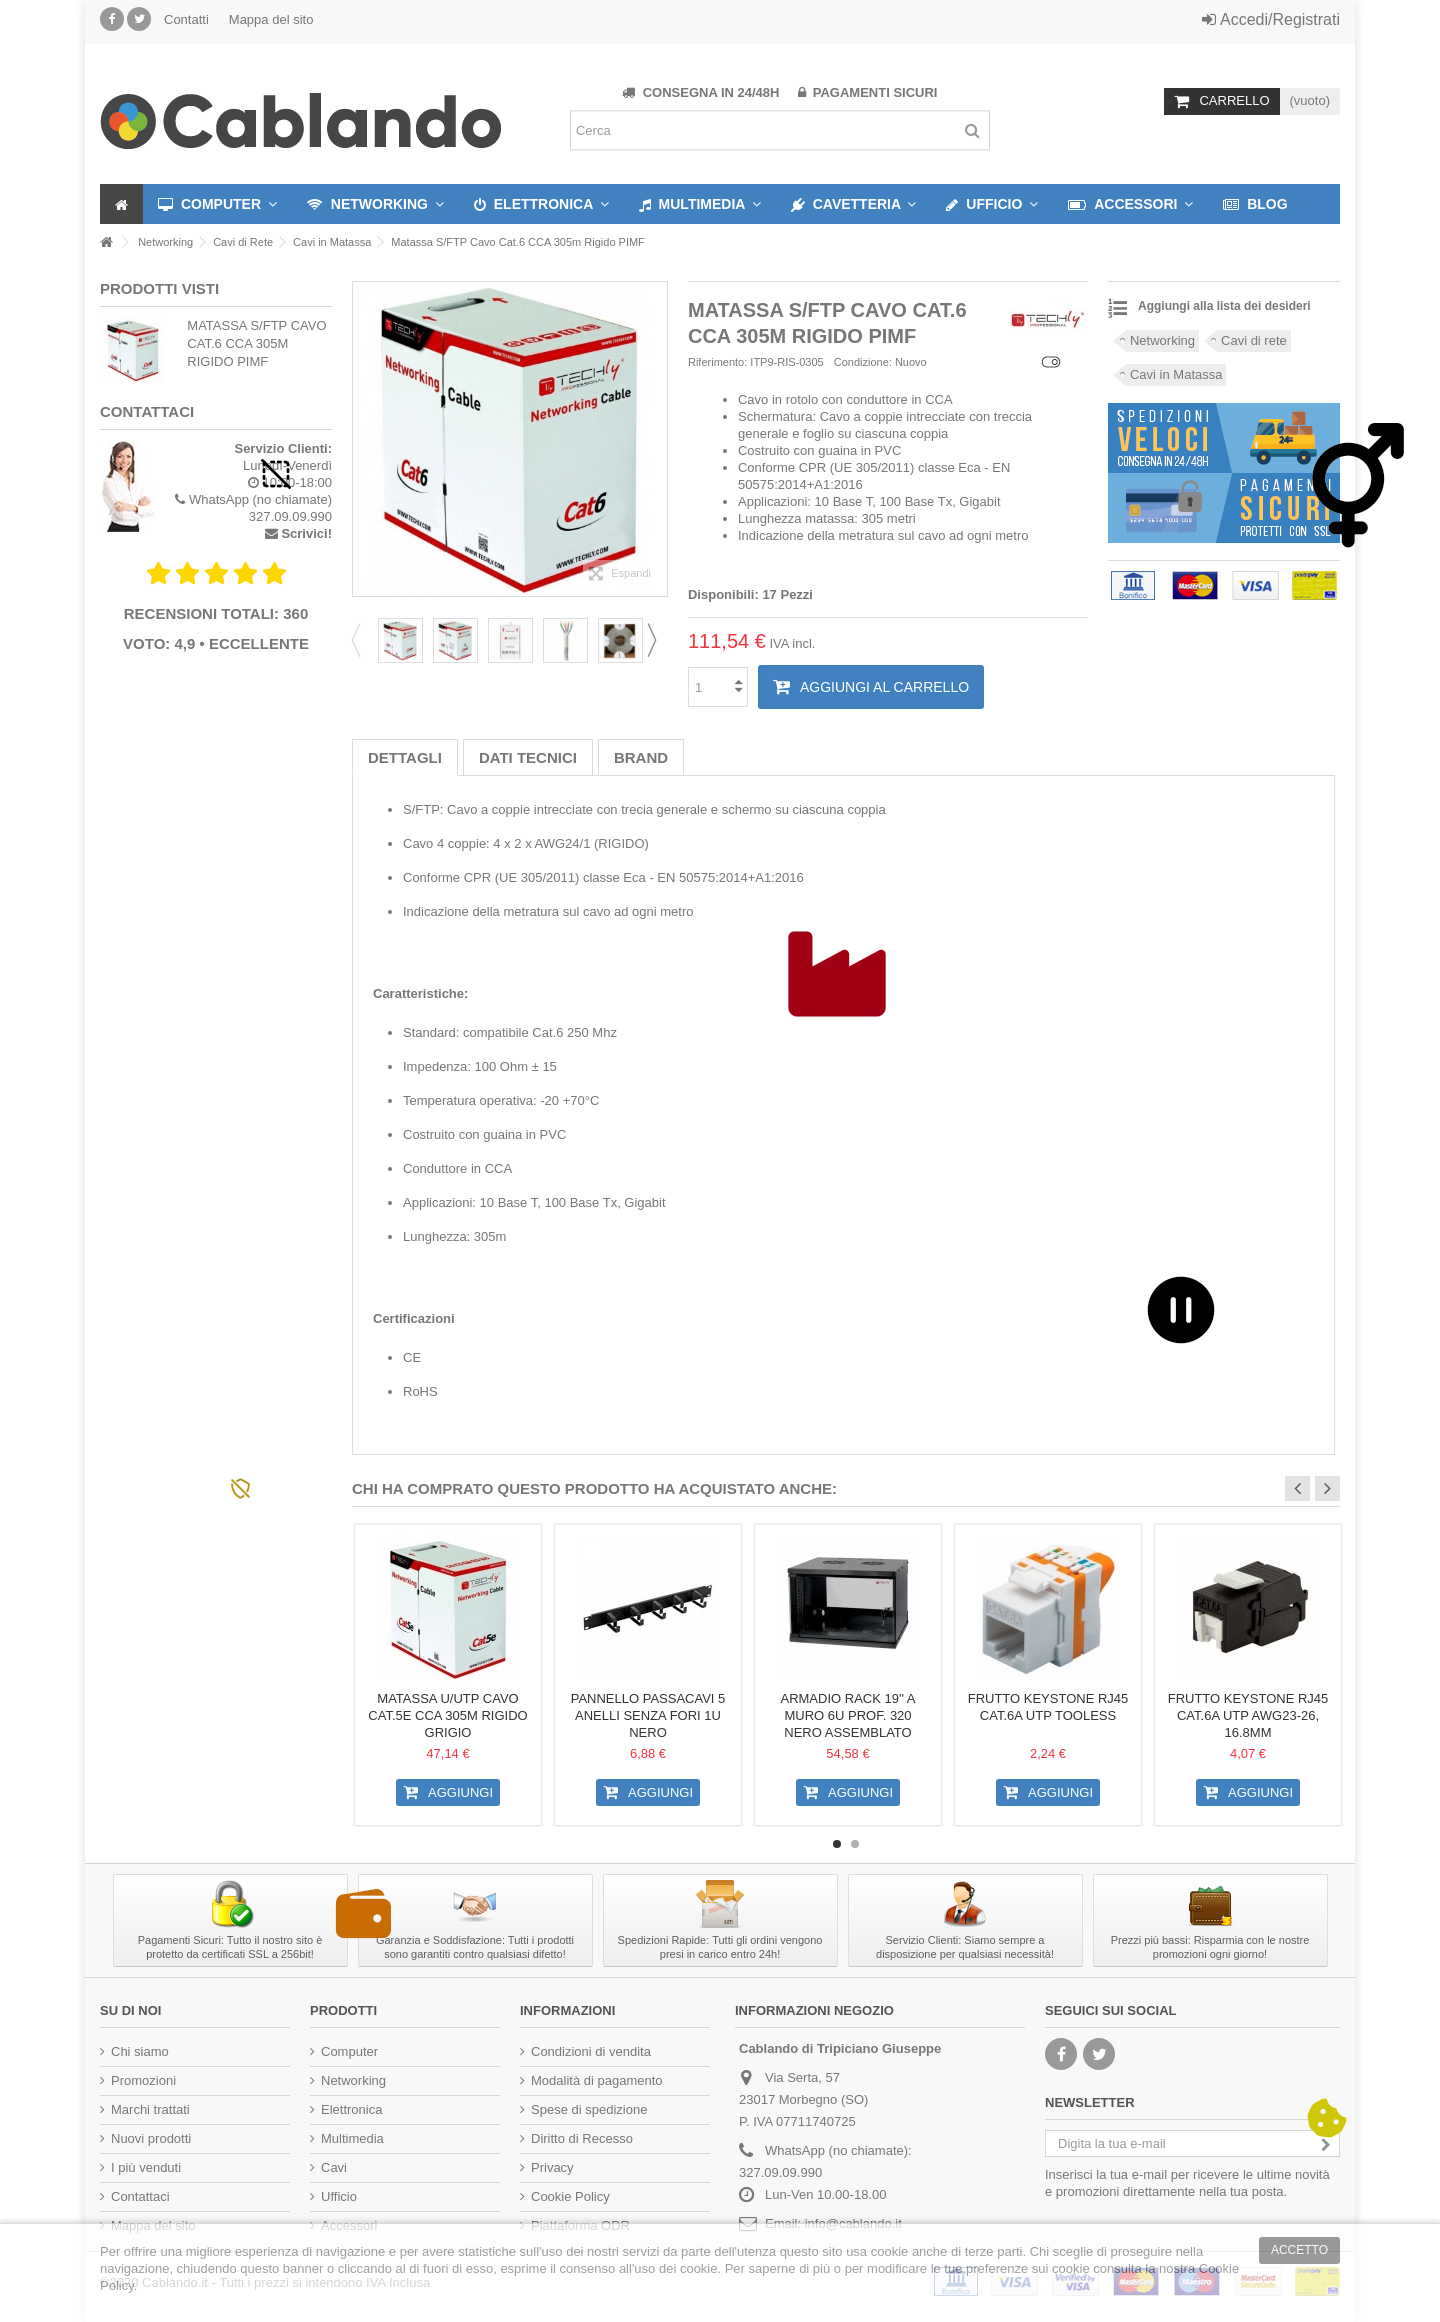 This screenshot has height=2322, width=1440. I want to click on disable marquee selection tool, so click(276, 474).